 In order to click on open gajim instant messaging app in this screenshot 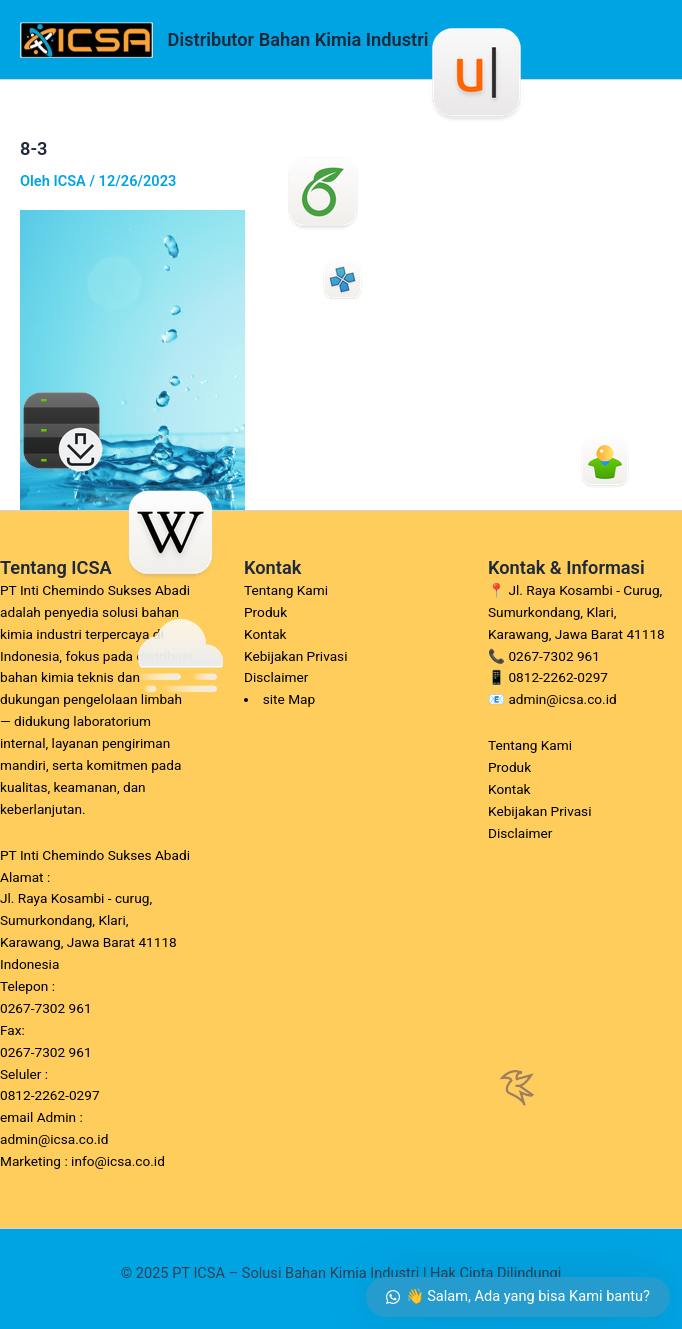, I will do `click(605, 462)`.